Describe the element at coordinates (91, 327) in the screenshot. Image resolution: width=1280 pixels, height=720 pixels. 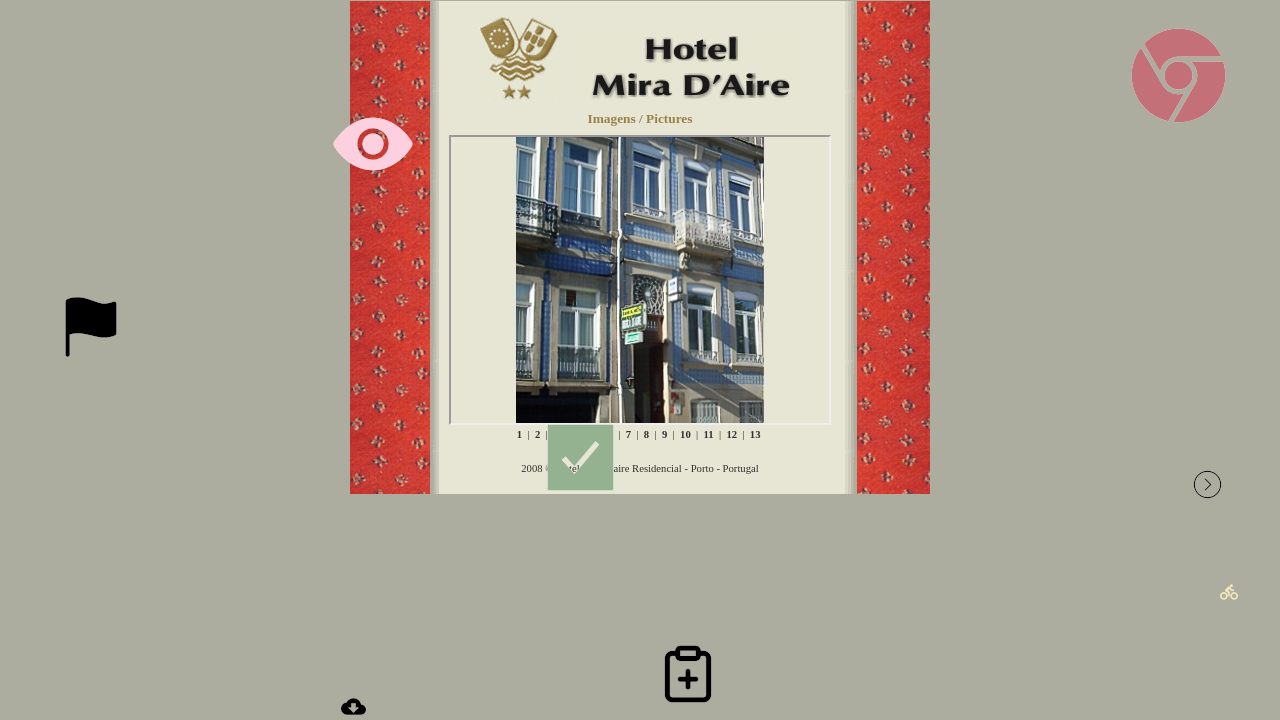
I see `flag or report content` at that location.